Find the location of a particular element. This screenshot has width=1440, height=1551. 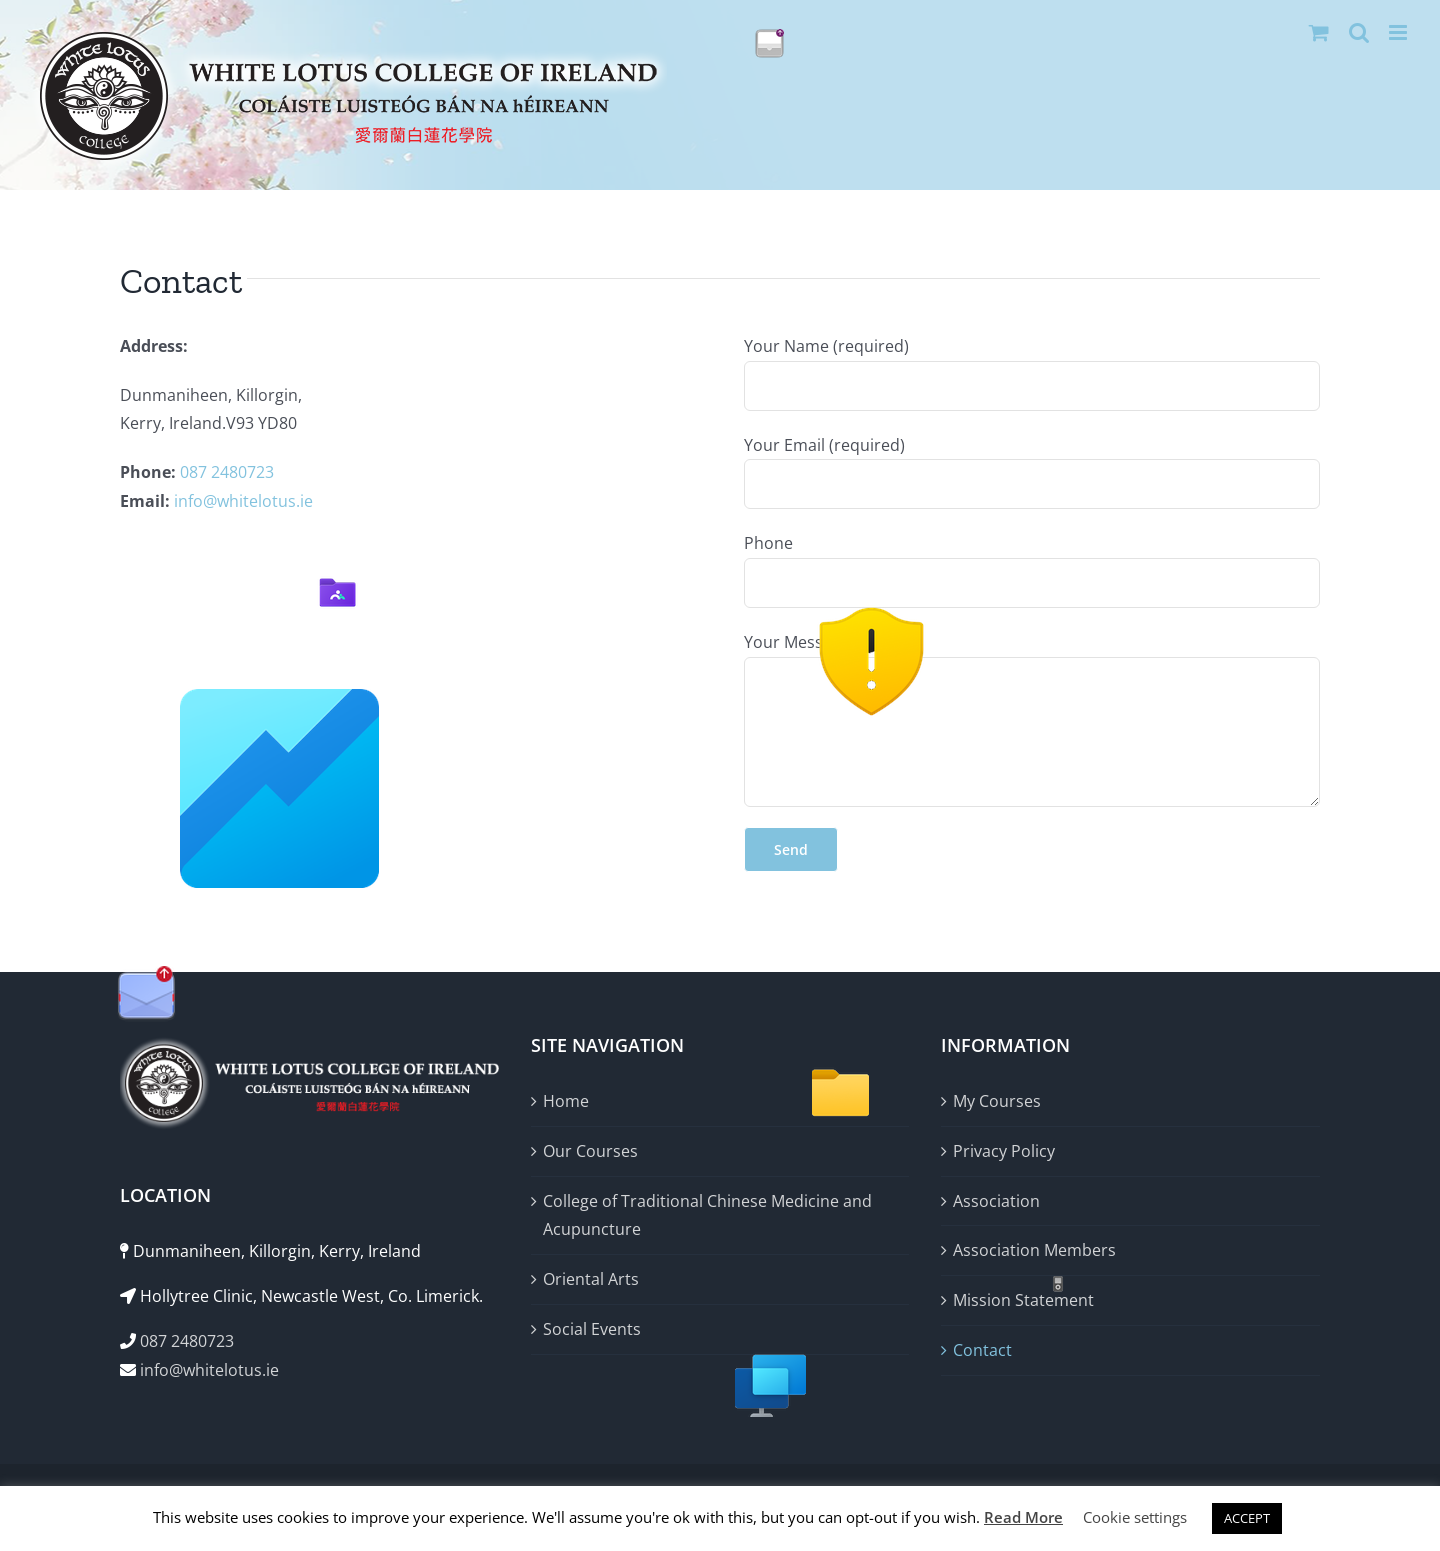

multimedia player device icon is located at coordinates (1058, 1284).